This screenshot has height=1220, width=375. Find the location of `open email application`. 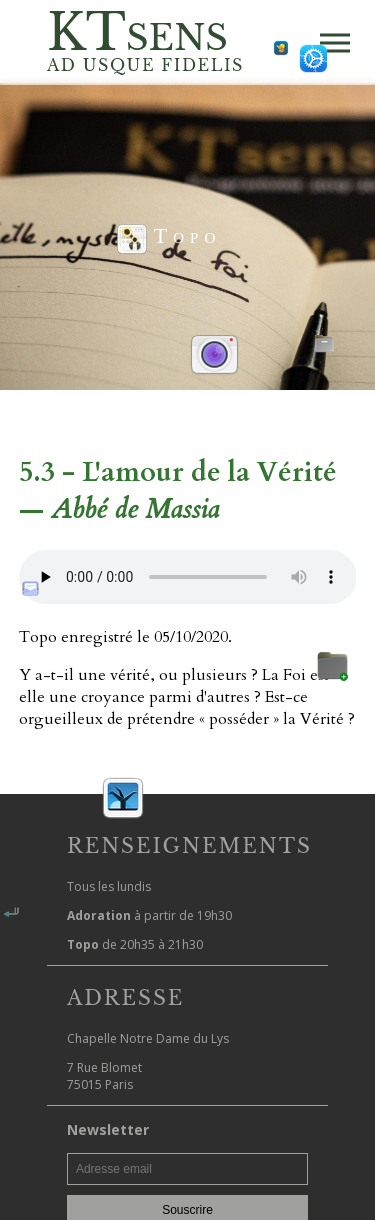

open email application is located at coordinates (30, 588).